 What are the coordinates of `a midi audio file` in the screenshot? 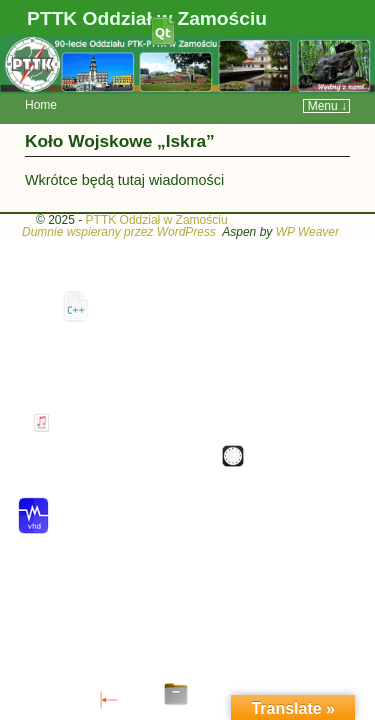 It's located at (41, 422).